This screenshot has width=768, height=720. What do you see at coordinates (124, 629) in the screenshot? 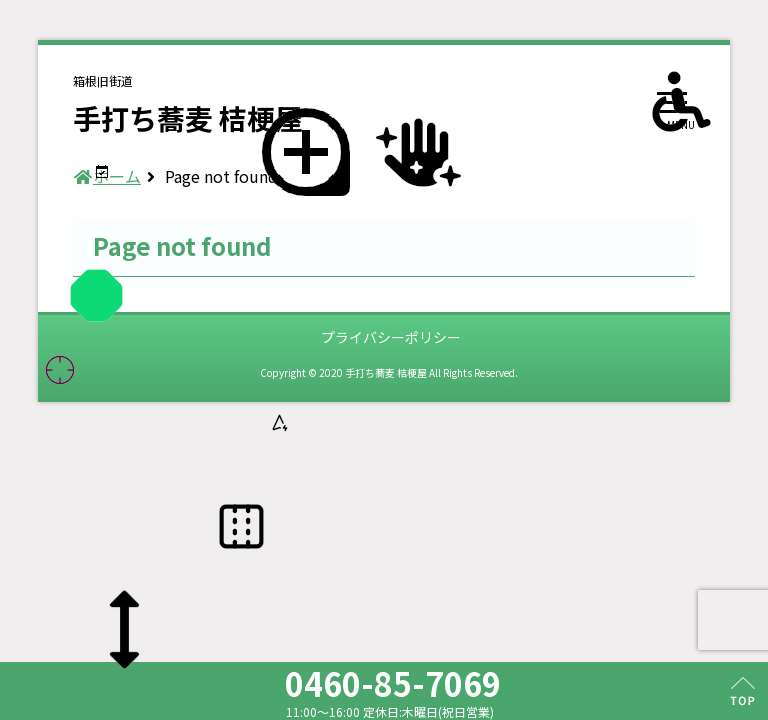
I see `adjust vertical height or size` at bounding box center [124, 629].